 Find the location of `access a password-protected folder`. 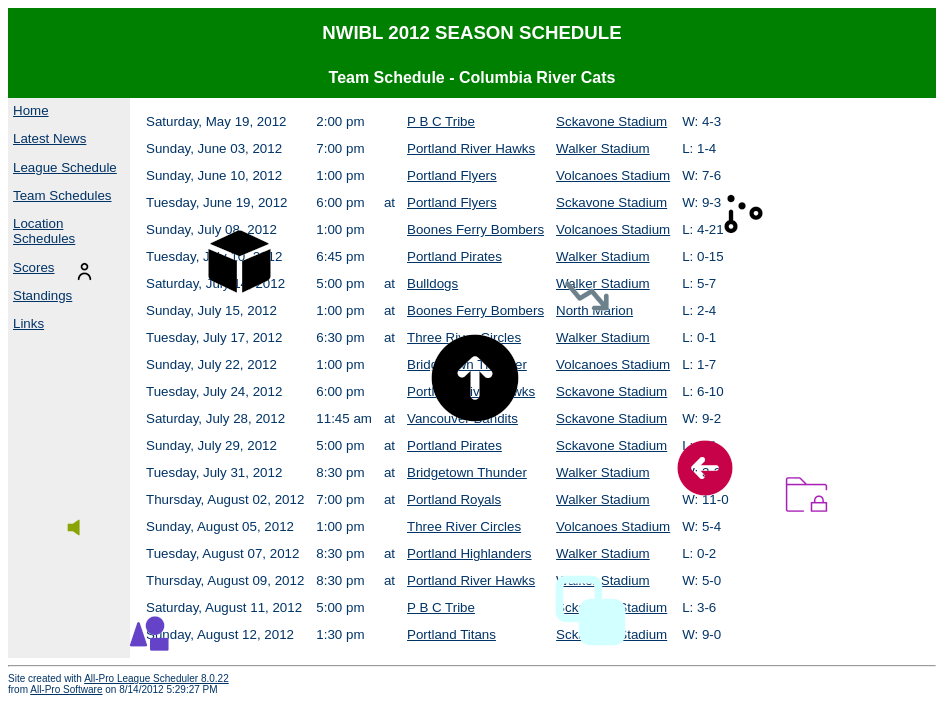

access a password-protected folder is located at coordinates (806, 494).